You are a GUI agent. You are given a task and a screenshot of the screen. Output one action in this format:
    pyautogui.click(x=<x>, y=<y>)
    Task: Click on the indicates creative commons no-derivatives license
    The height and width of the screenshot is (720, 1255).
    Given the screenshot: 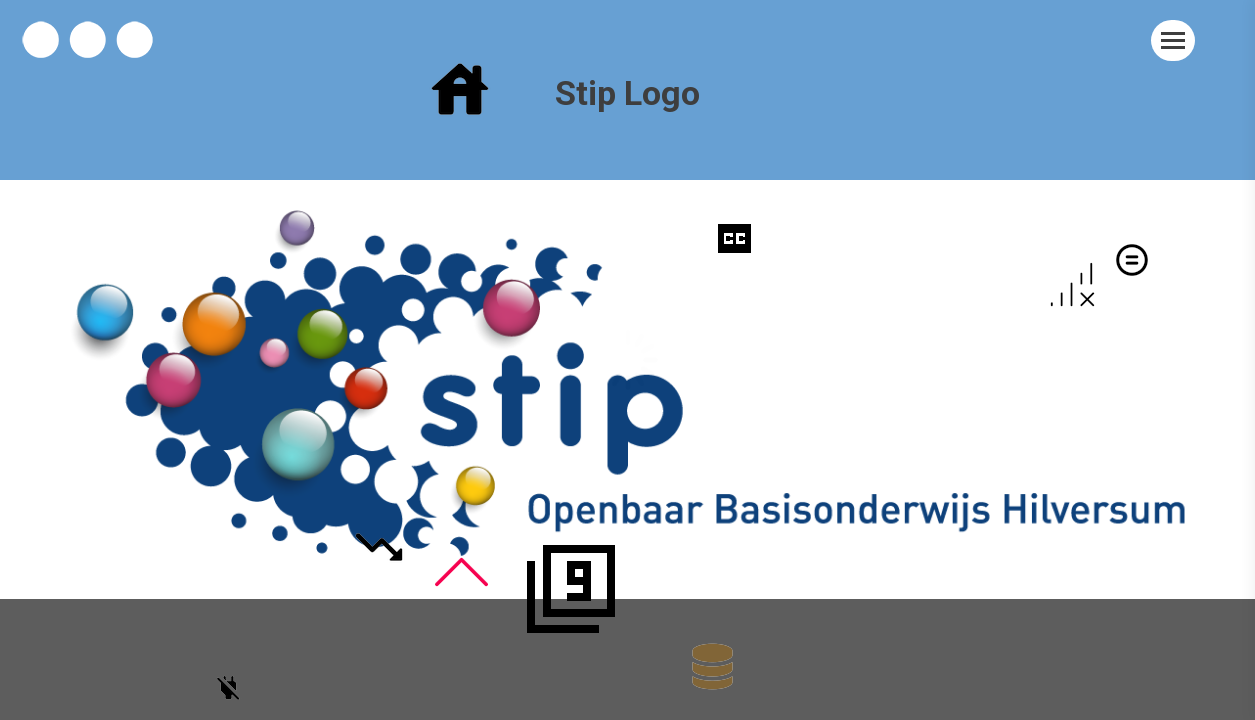 What is the action you would take?
    pyautogui.click(x=1132, y=260)
    